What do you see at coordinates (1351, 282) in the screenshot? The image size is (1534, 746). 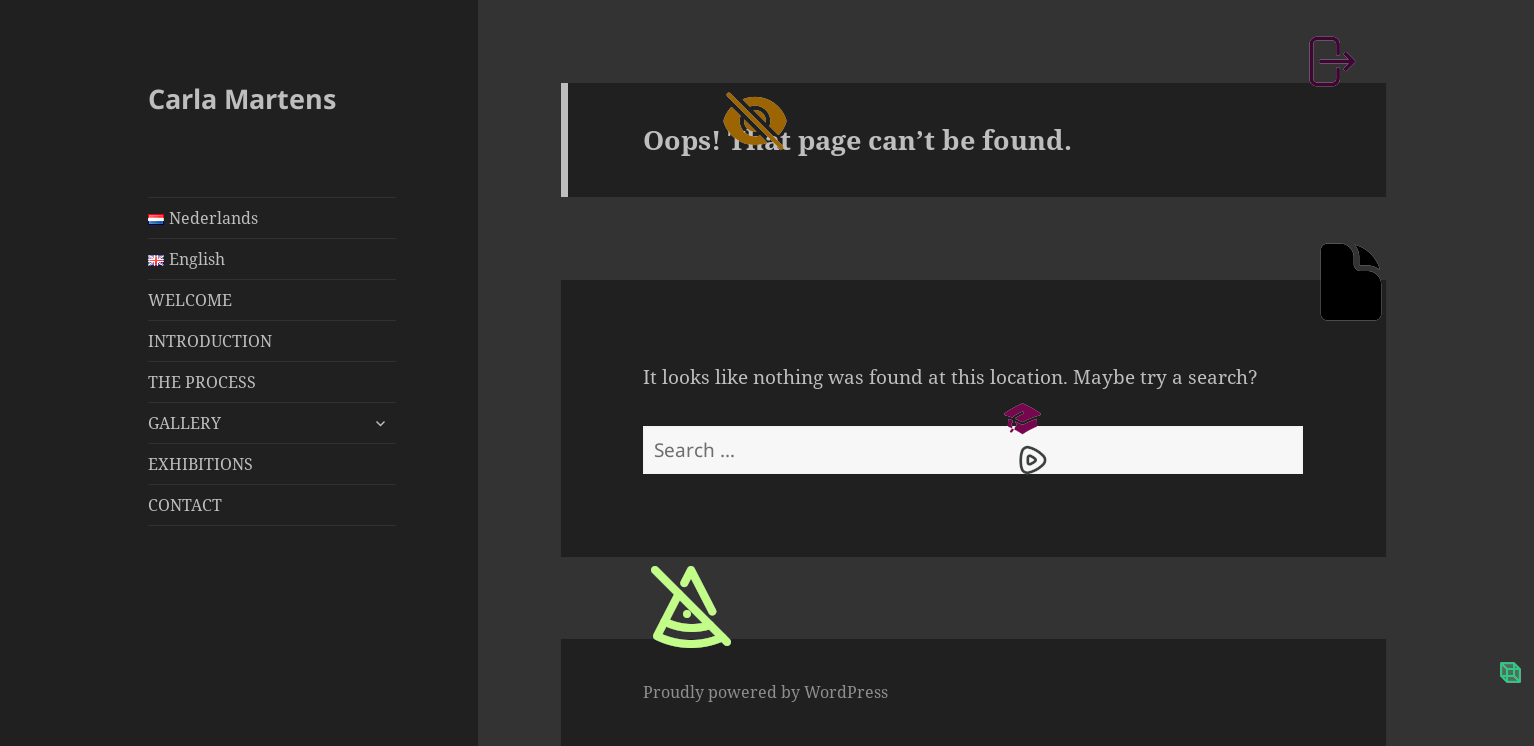 I see `view document or file` at bounding box center [1351, 282].